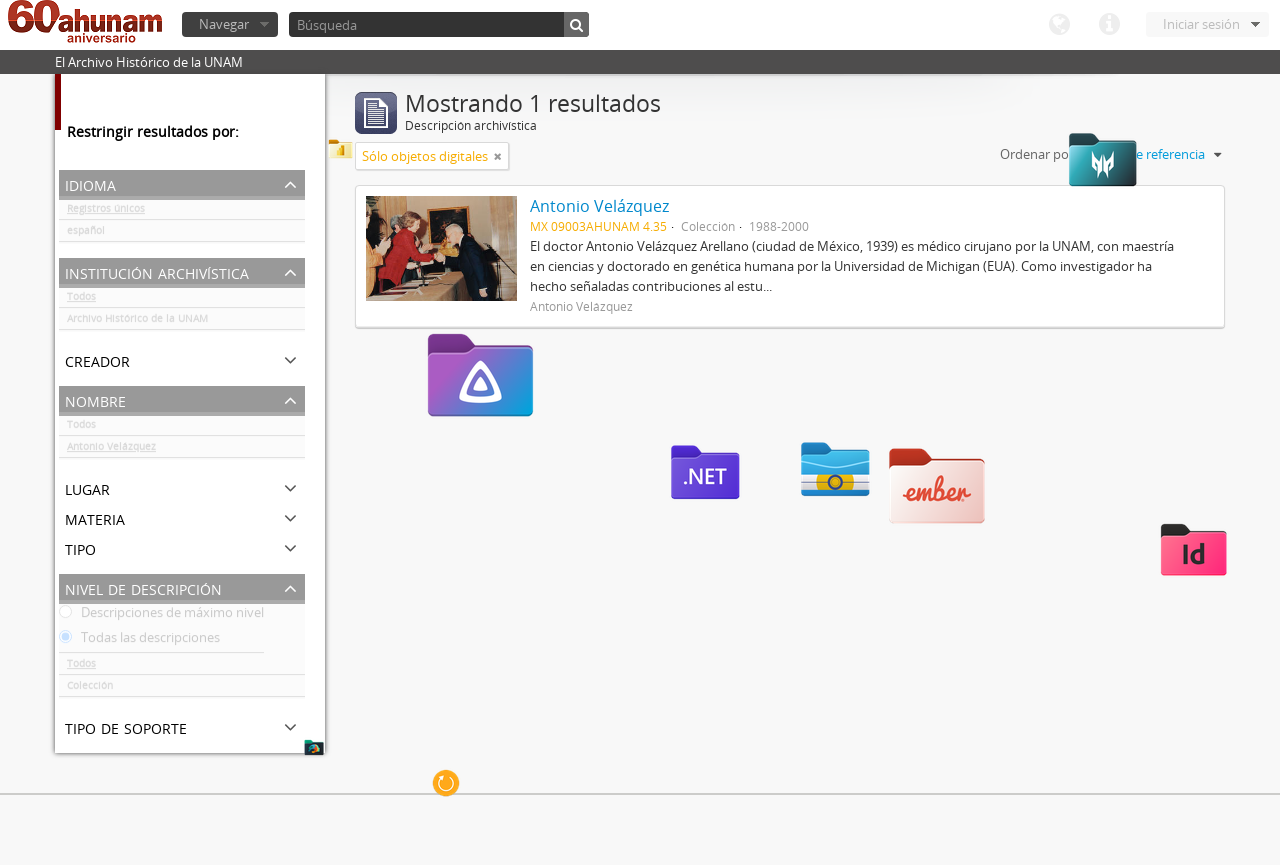 This screenshot has height=865, width=1280. I want to click on open daz 3d project files folder, so click(314, 748).